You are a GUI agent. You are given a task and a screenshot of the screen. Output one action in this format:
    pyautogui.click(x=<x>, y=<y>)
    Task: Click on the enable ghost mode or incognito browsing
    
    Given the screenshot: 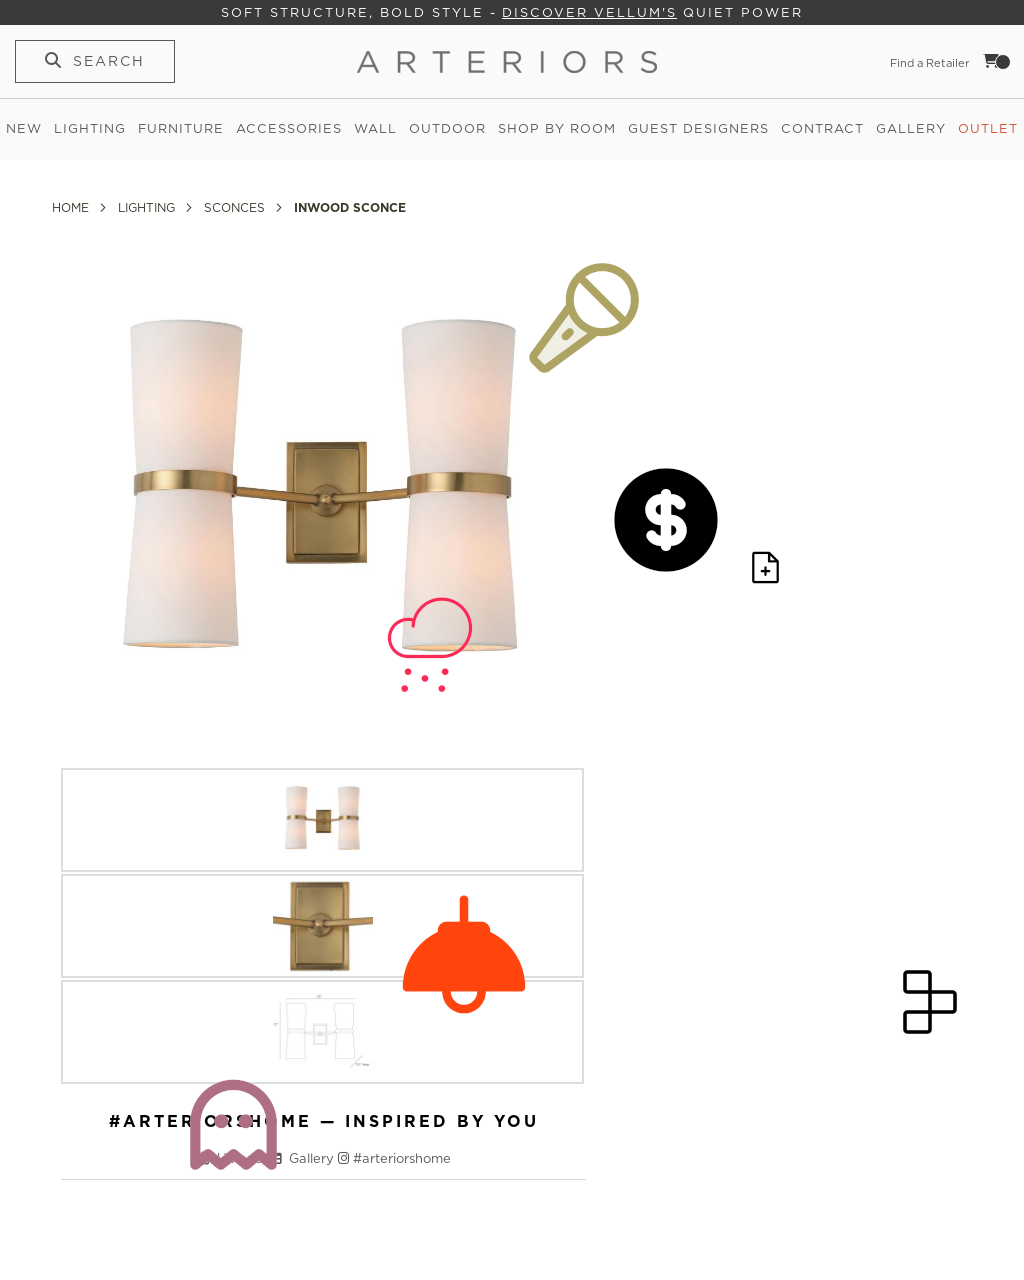 What is the action you would take?
    pyautogui.click(x=233, y=1126)
    